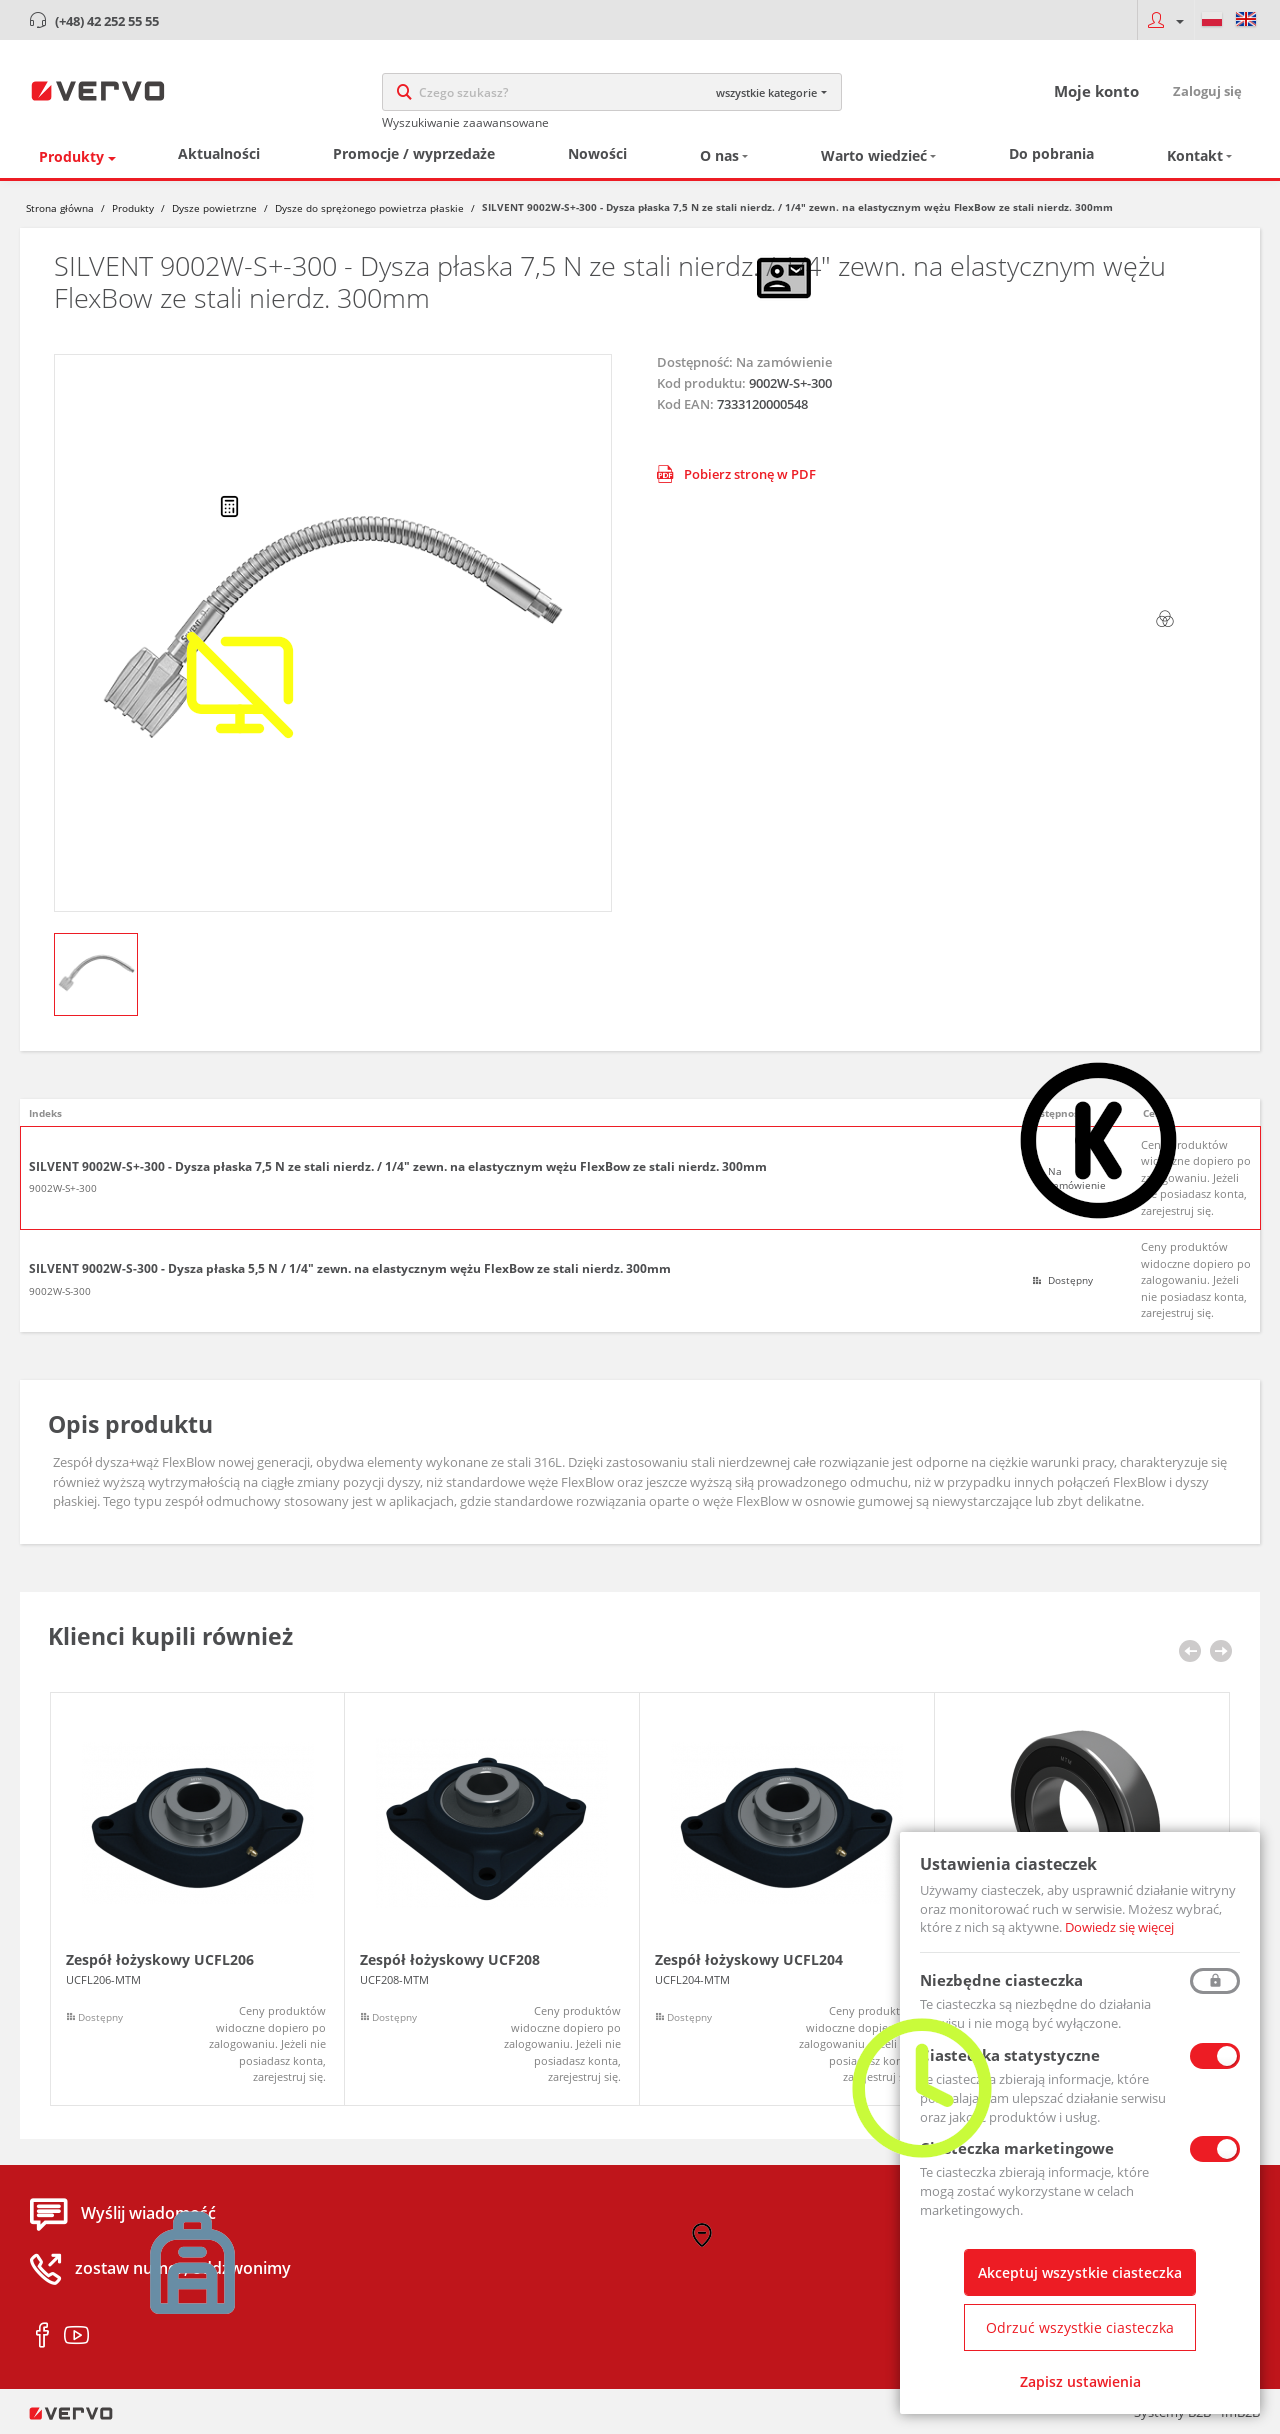 Image resolution: width=1280 pixels, height=2434 pixels. Describe the element at coordinates (1098, 1140) in the screenshot. I see `indicates items starting with the letter K` at that location.